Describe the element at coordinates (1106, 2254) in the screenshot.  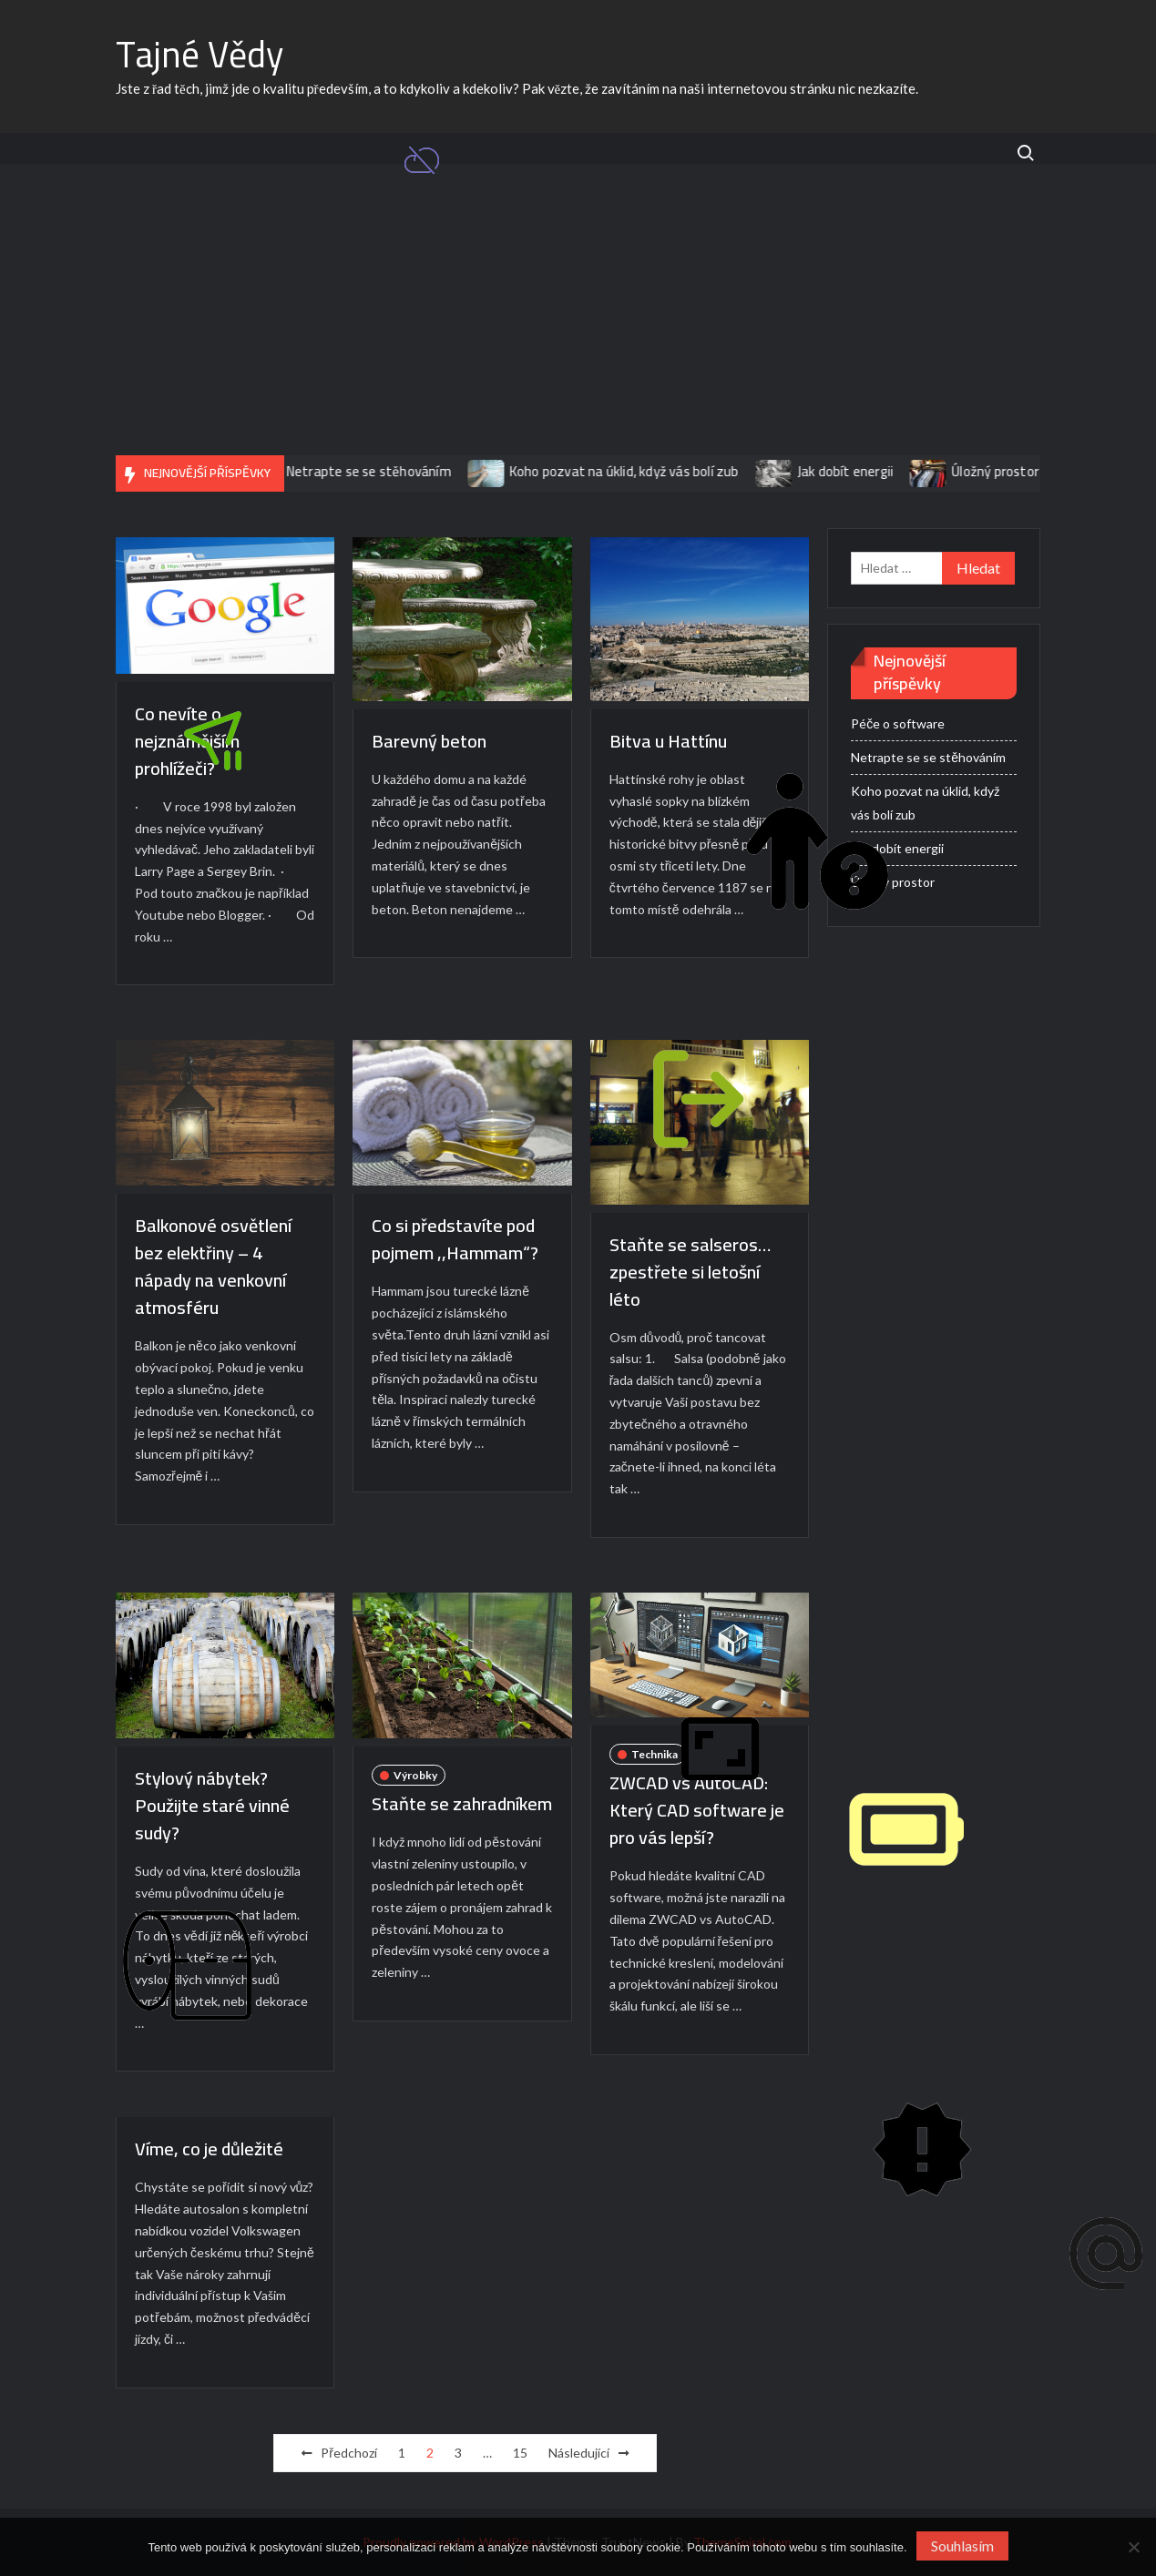
I see `enter or view email address` at that location.